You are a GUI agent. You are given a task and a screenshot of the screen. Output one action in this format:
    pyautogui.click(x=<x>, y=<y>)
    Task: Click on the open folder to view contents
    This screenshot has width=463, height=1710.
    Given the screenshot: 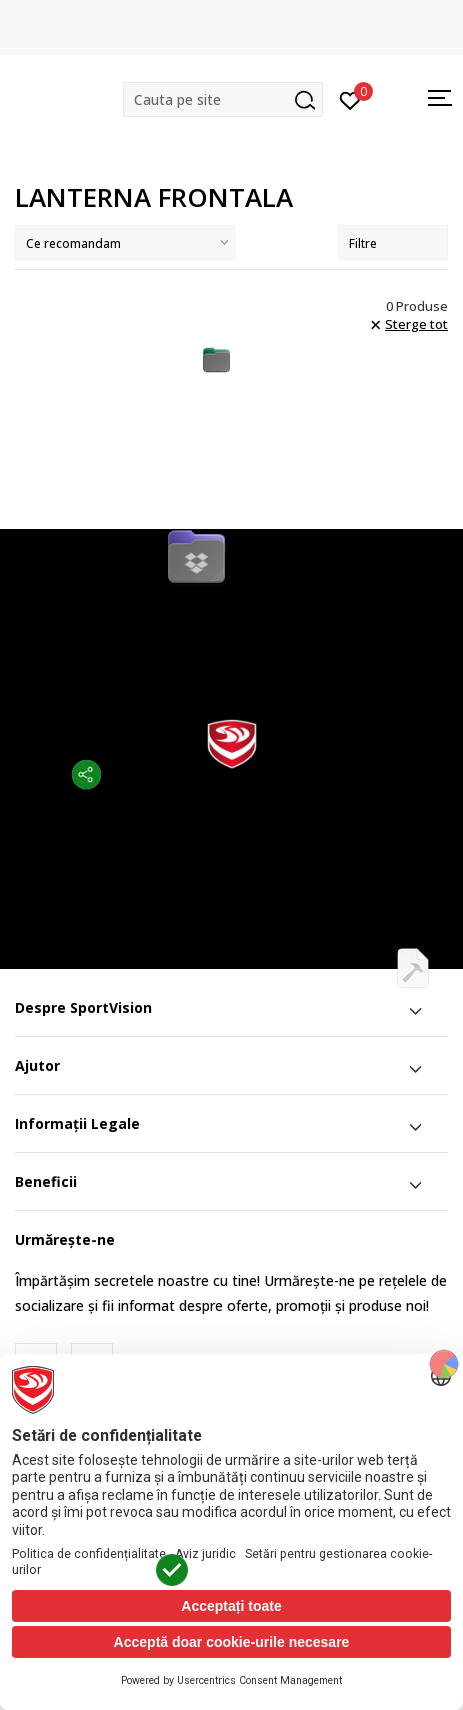 What is the action you would take?
    pyautogui.click(x=216, y=359)
    